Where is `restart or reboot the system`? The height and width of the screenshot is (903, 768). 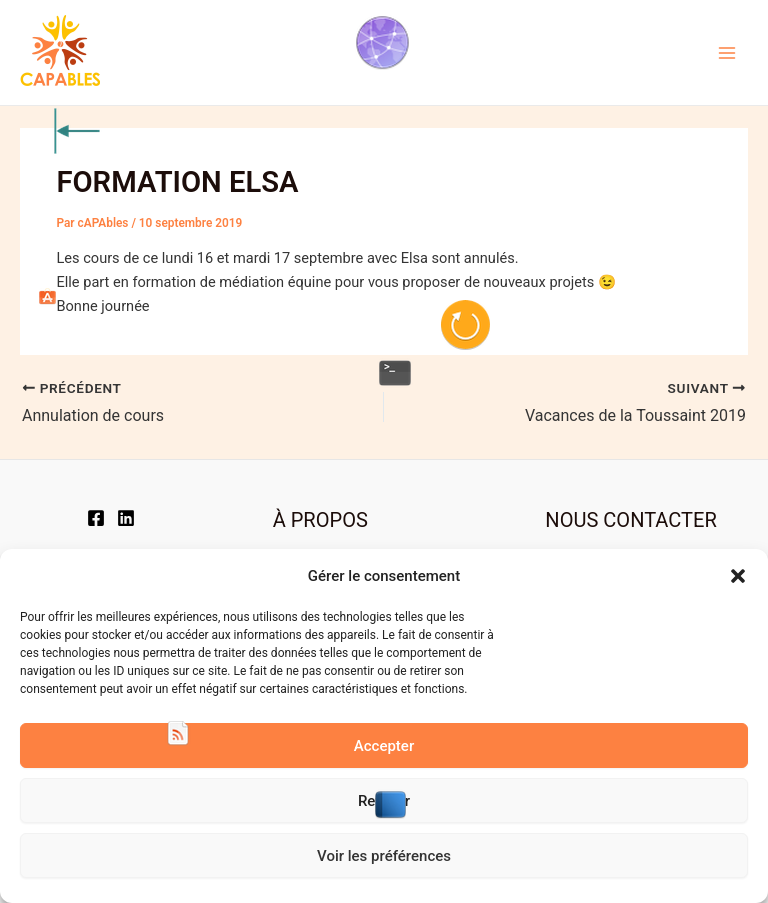
restart or reboot the system is located at coordinates (466, 325).